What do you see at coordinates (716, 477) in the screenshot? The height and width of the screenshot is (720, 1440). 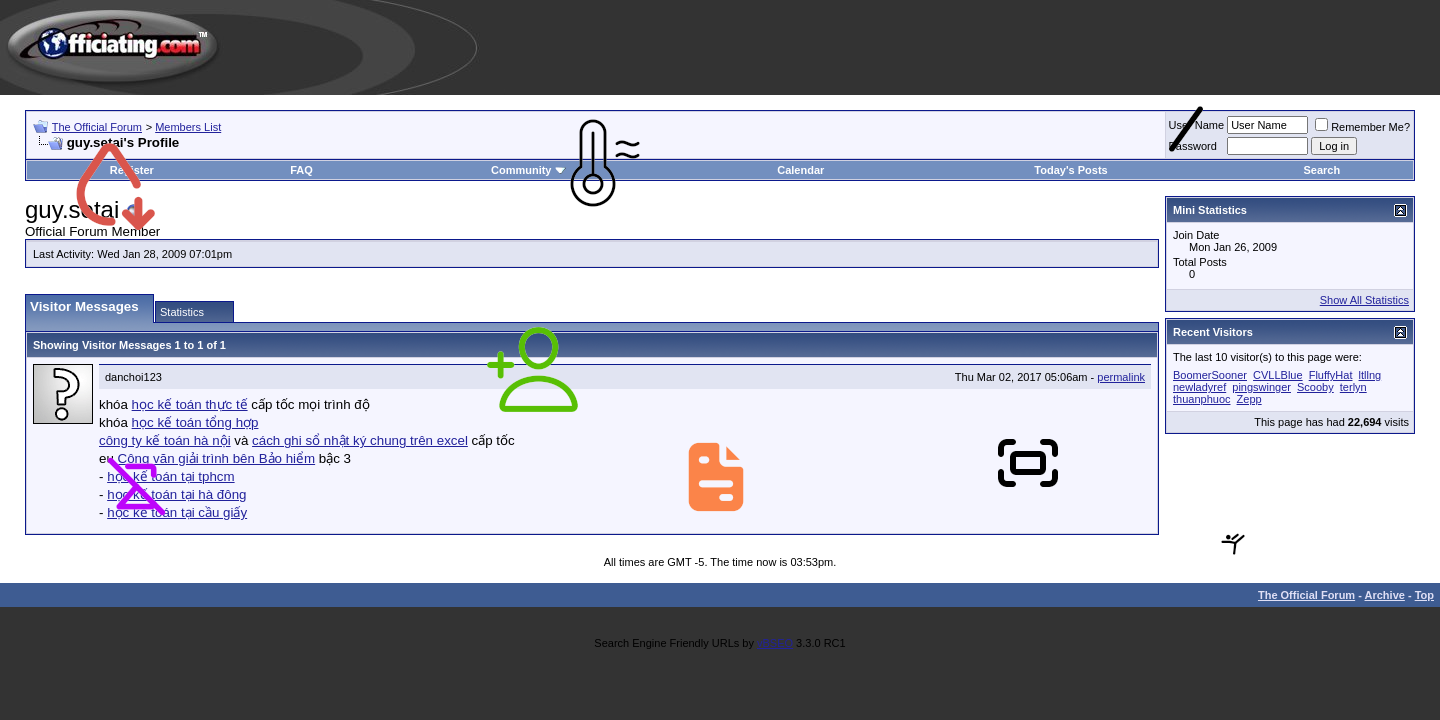 I see `view invoice or billing document` at bounding box center [716, 477].